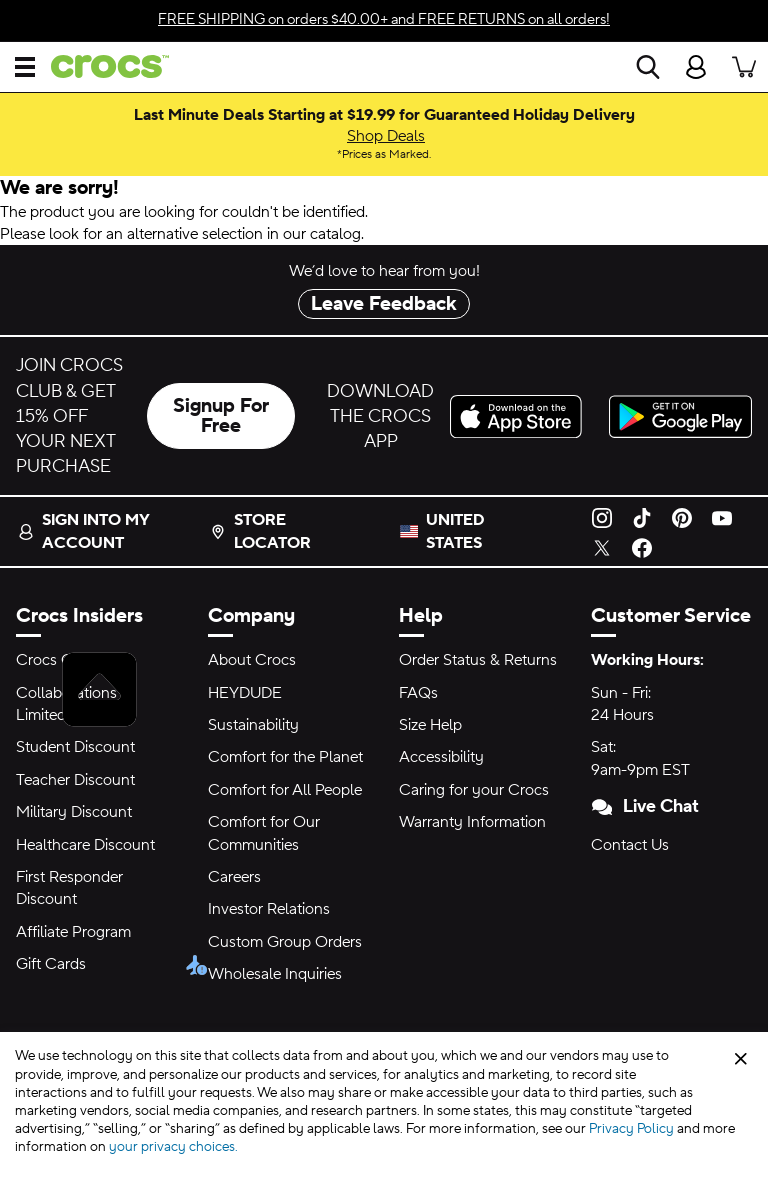 The image size is (768, 1189). What do you see at coordinates (196, 965) in the screenshot?
I see `flight alert or travel warning notification` at bounding box center [196, 965].